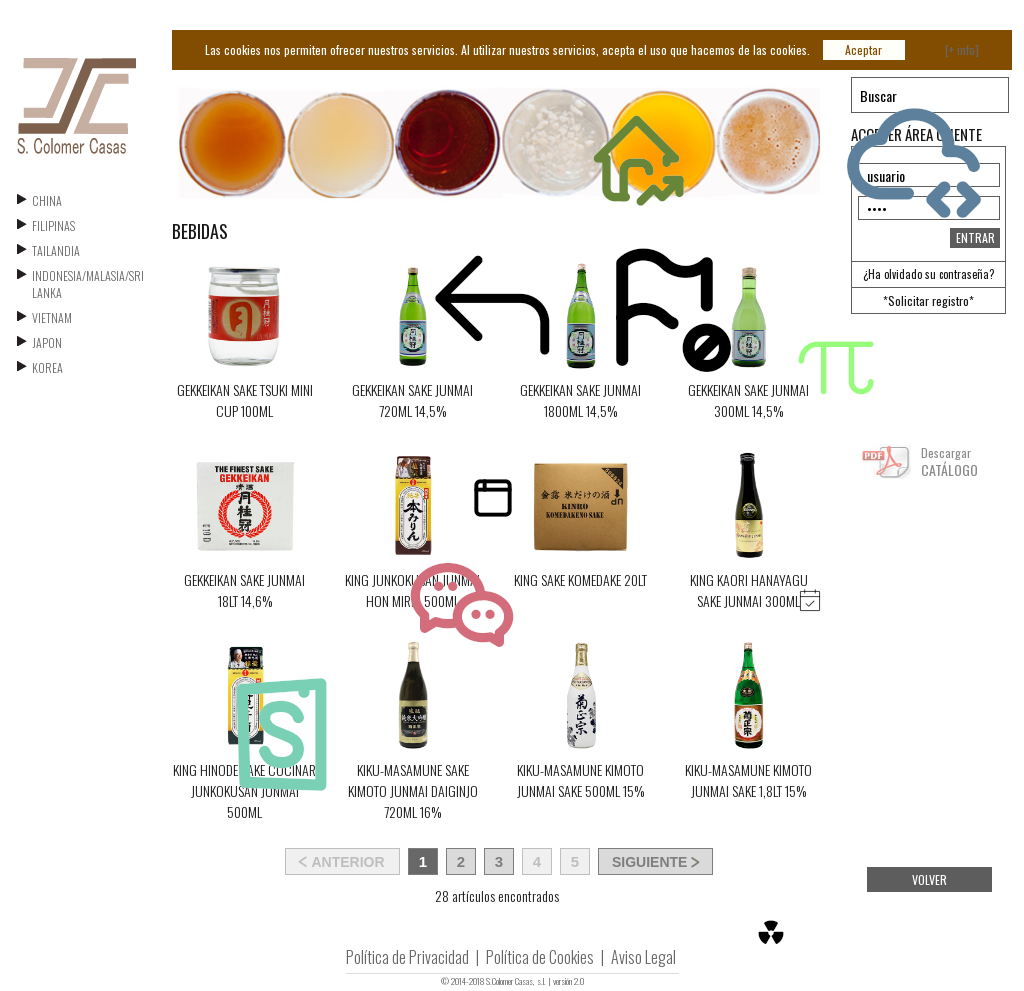 The width and height of the screenshot is (1024, 991). Describe the element at coordinates (810, 601) in the screenshot. I see `confirm or schedule an event` at that location.